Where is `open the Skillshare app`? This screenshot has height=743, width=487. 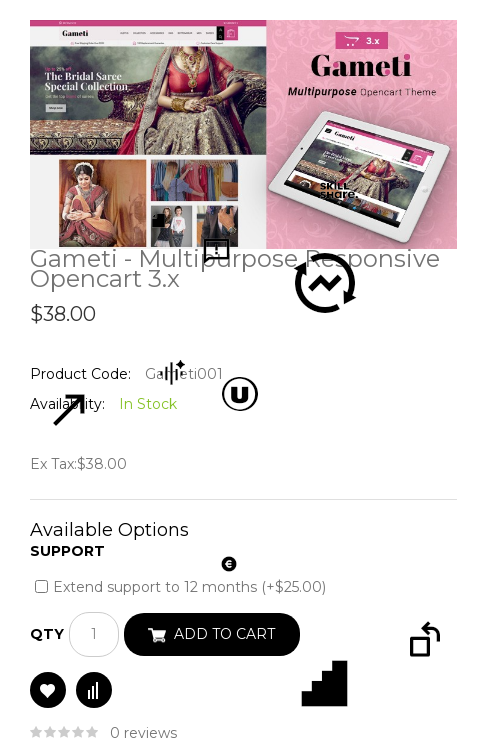 open the Skillshare app is located at coordinates (339, 189).